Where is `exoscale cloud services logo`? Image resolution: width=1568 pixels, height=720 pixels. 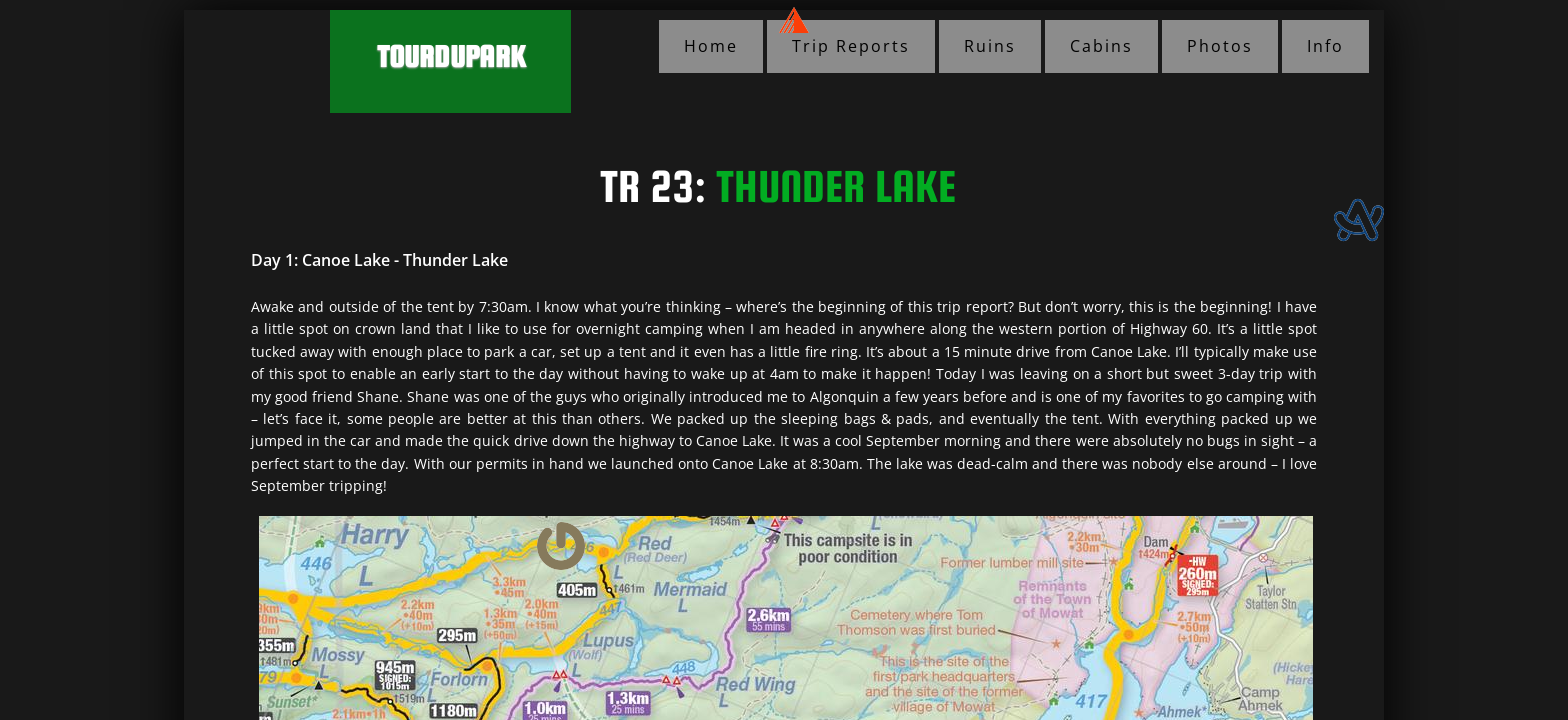 exoscale cloud services logo is located at coordinates (794, 20).